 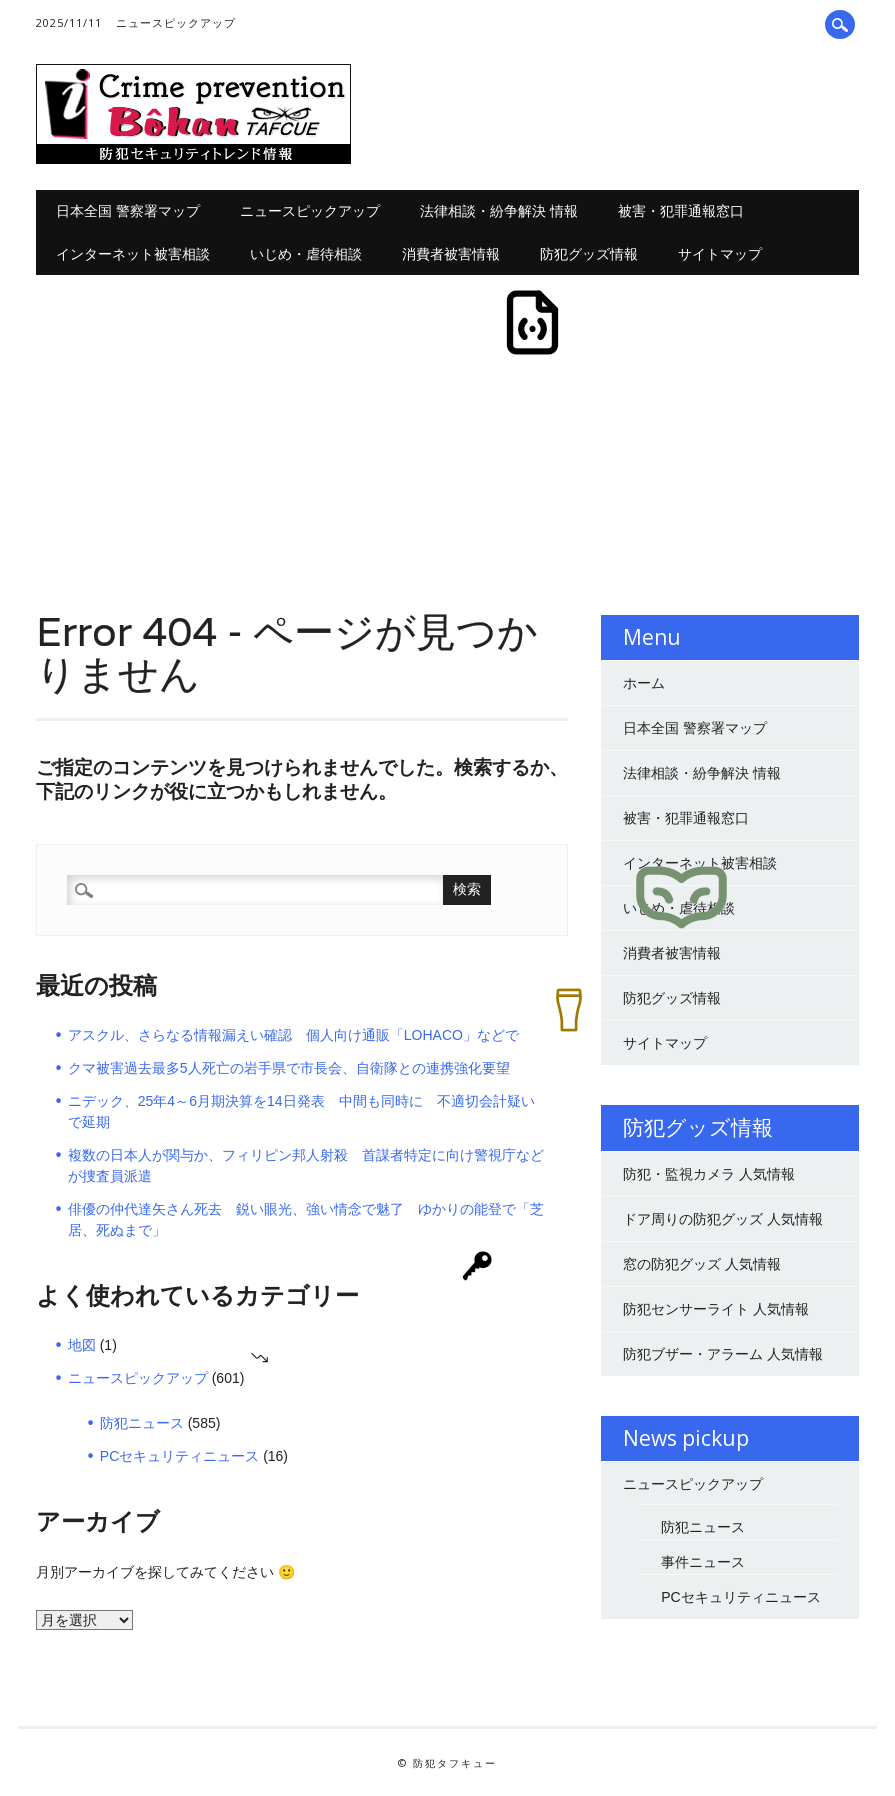 I want to click on access a file with wireless or signal data, so click(x=532, y=322).